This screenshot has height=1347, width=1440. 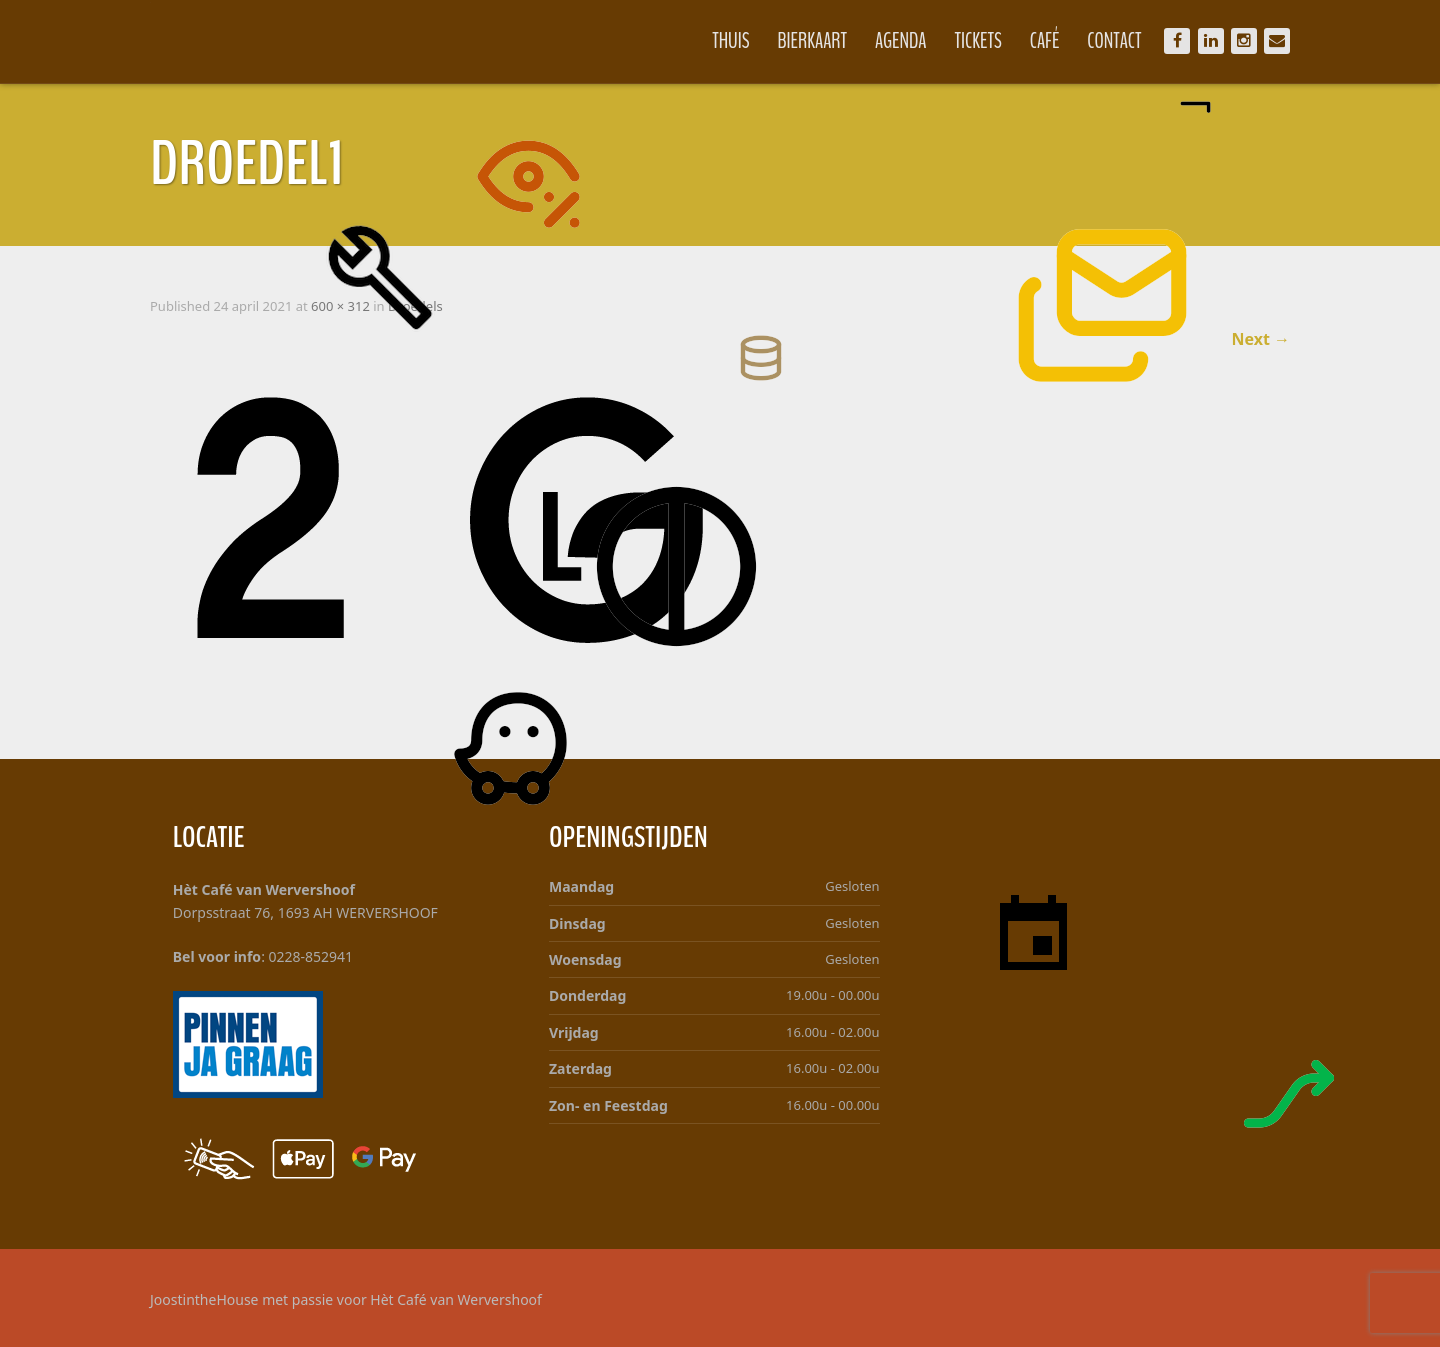 What do you see at coordinates (1289, 1096) in the screenshot?
I see `indicates upward trend or growth` at bounding box center [1289, 1096].